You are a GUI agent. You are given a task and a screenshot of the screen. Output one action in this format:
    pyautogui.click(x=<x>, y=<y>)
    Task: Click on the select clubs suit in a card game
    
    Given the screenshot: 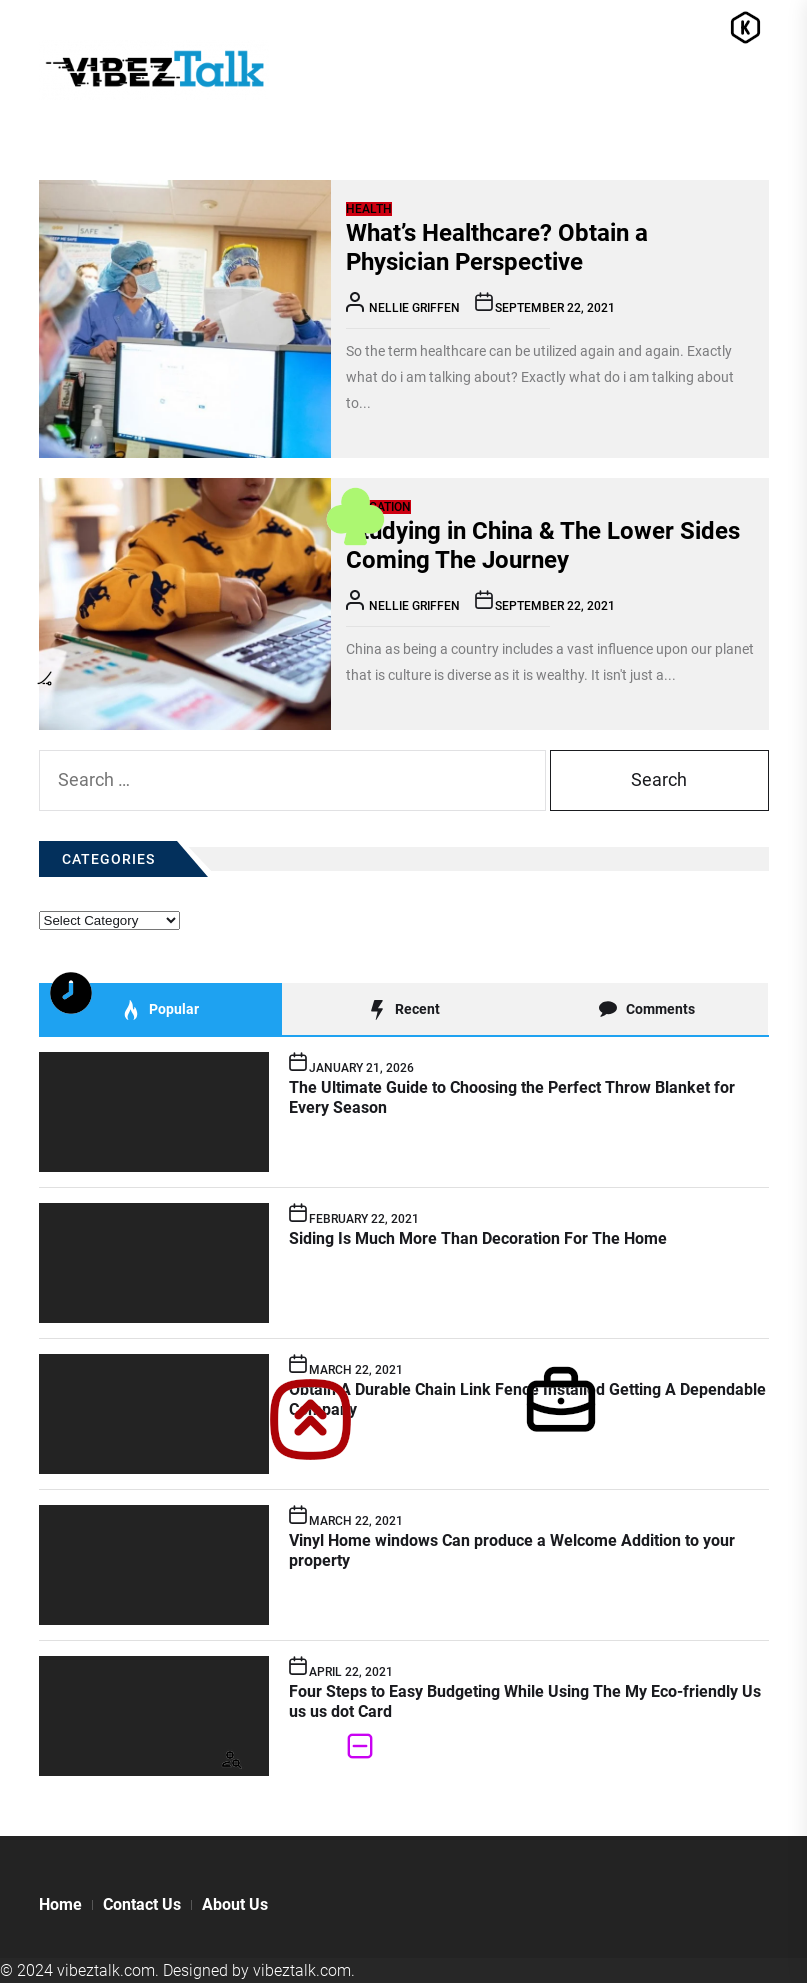 What is the action you would take?
    pyautogui.click(x=355, y=516)
    